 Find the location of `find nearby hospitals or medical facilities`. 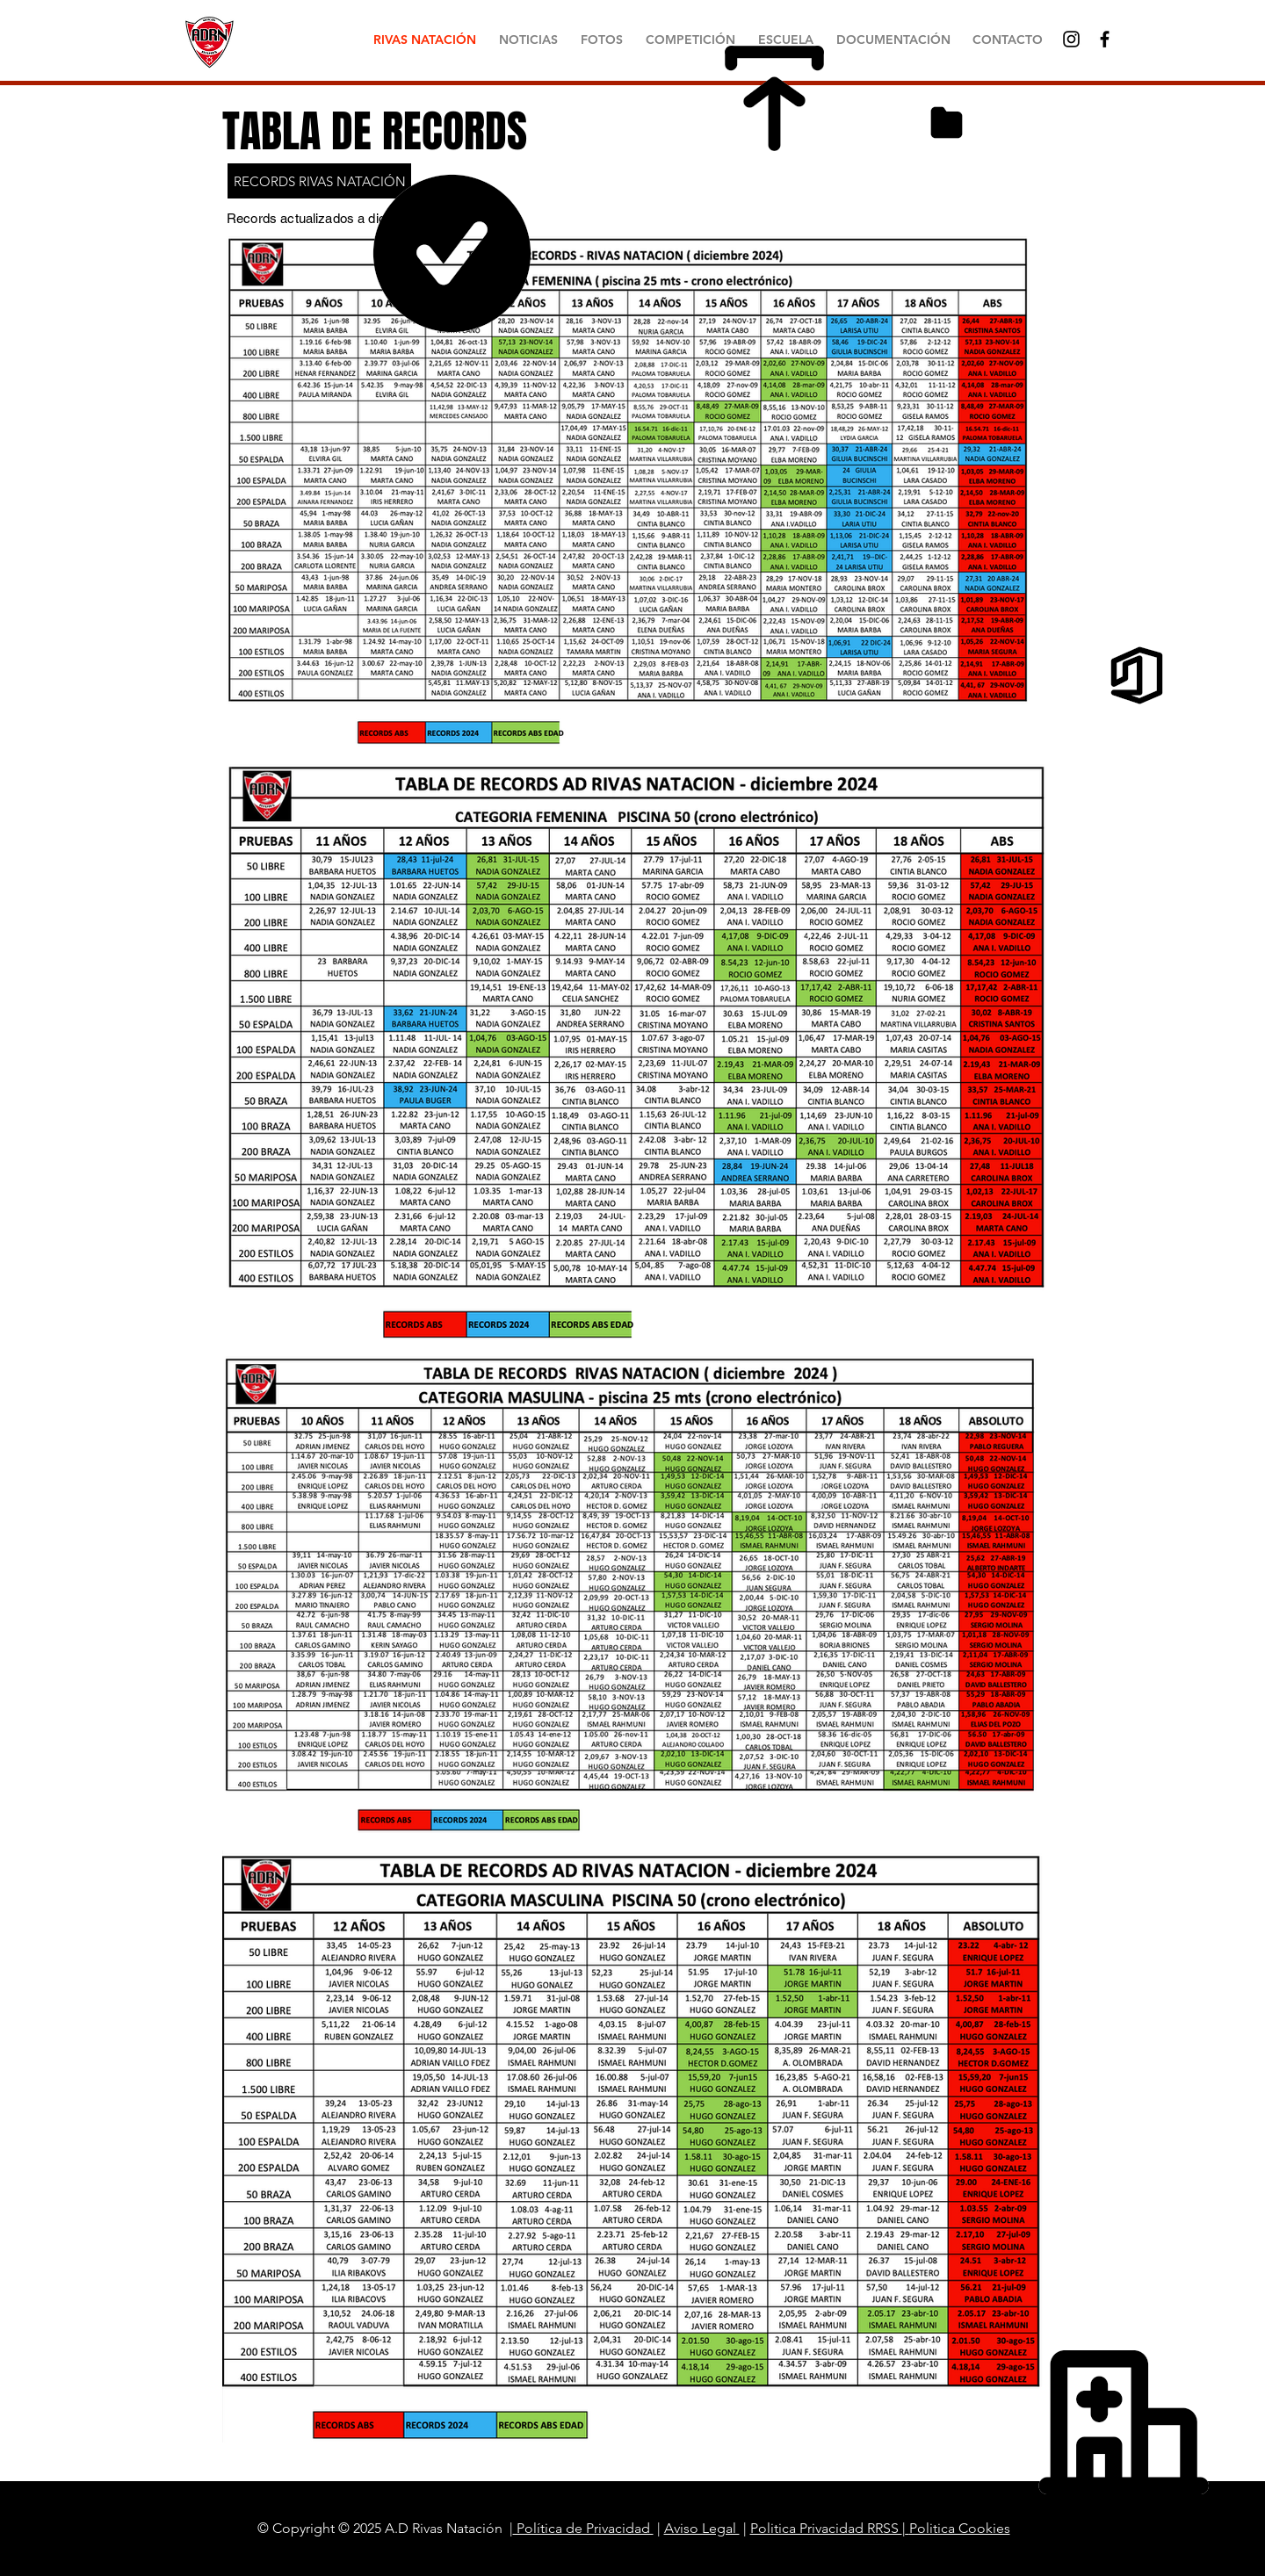

find nearby hospitals or medical facilities is located at coordinates (1117, 2422).